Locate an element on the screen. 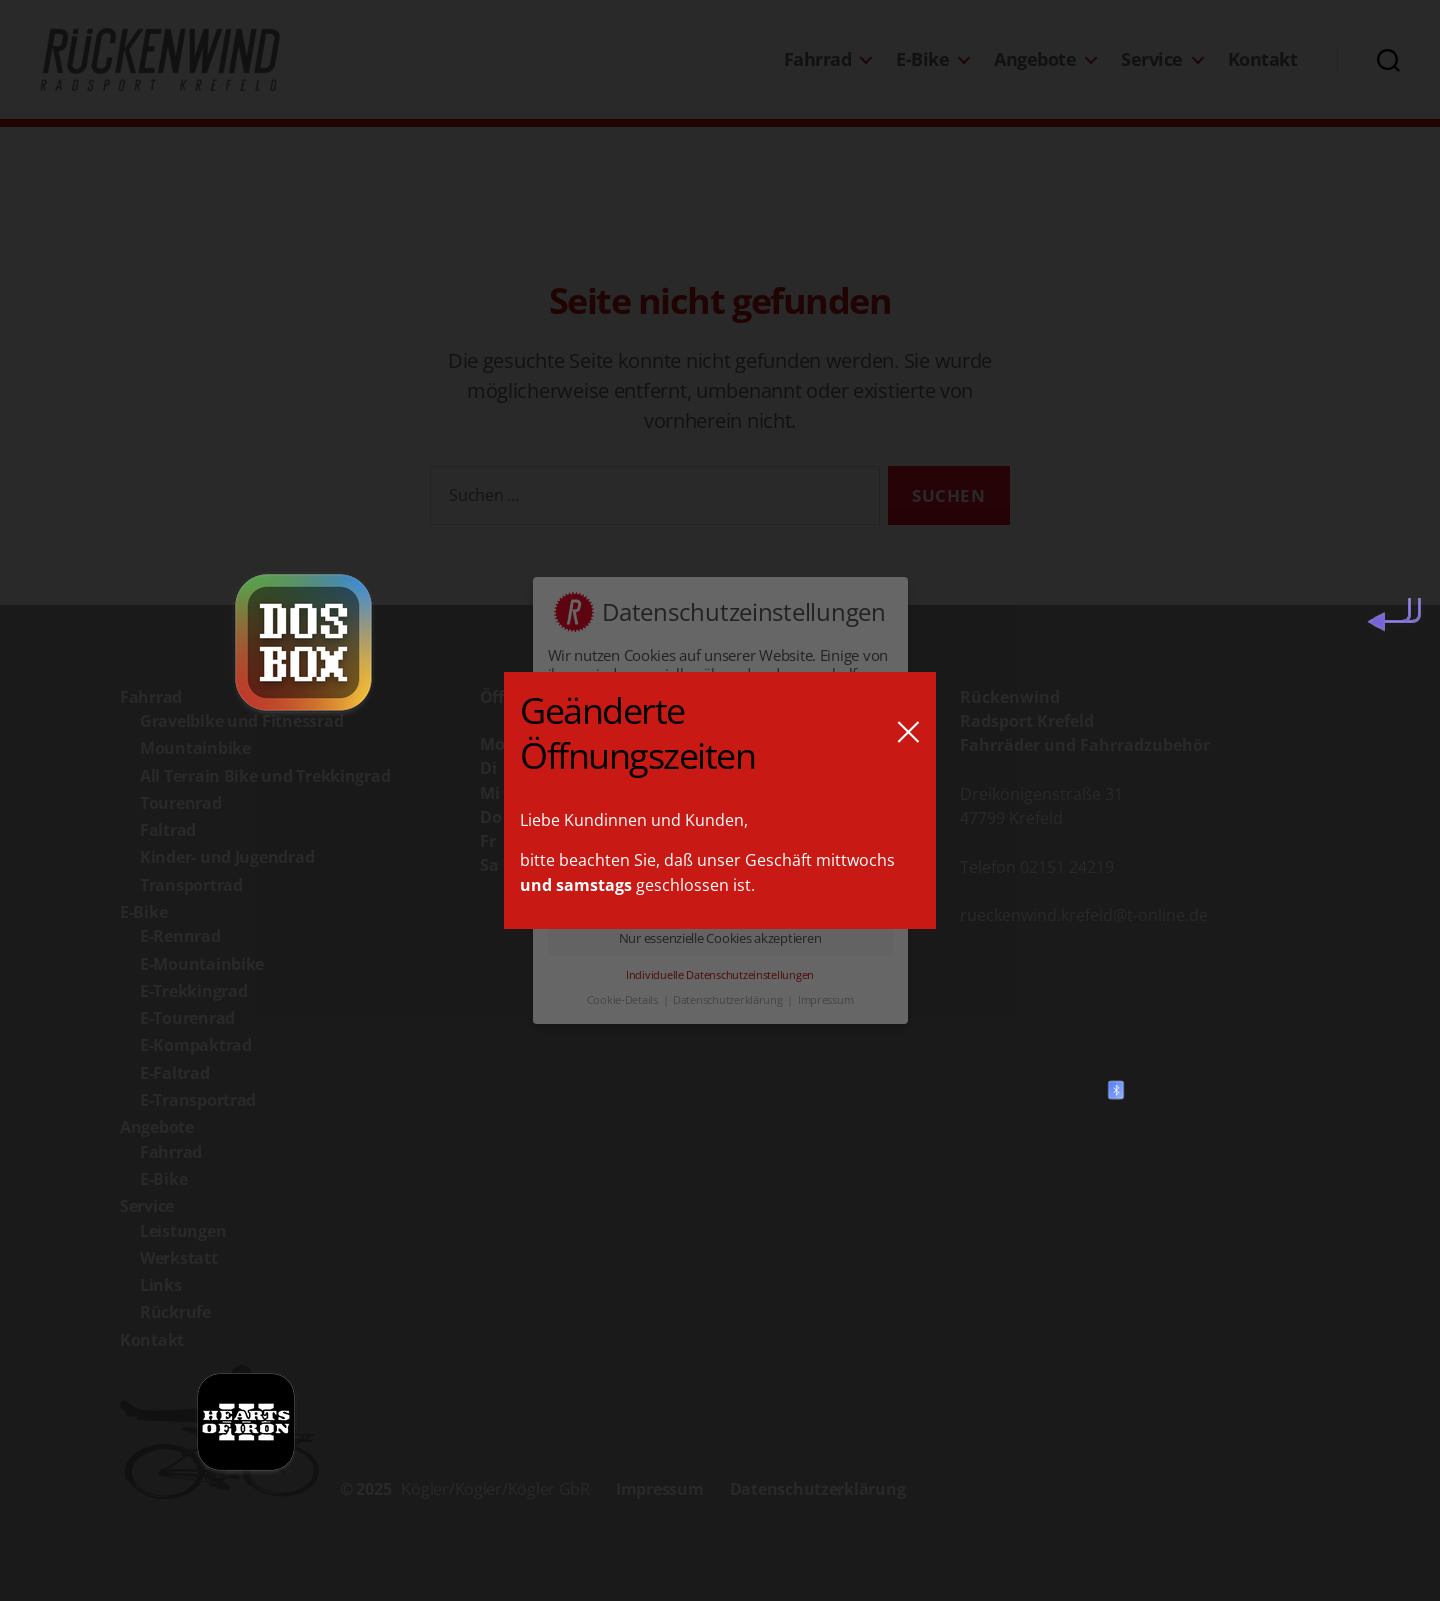 The image size is (1440, 1601). launch Hearts of Iron 3 strategy game is located at coordinates (246, 1422).